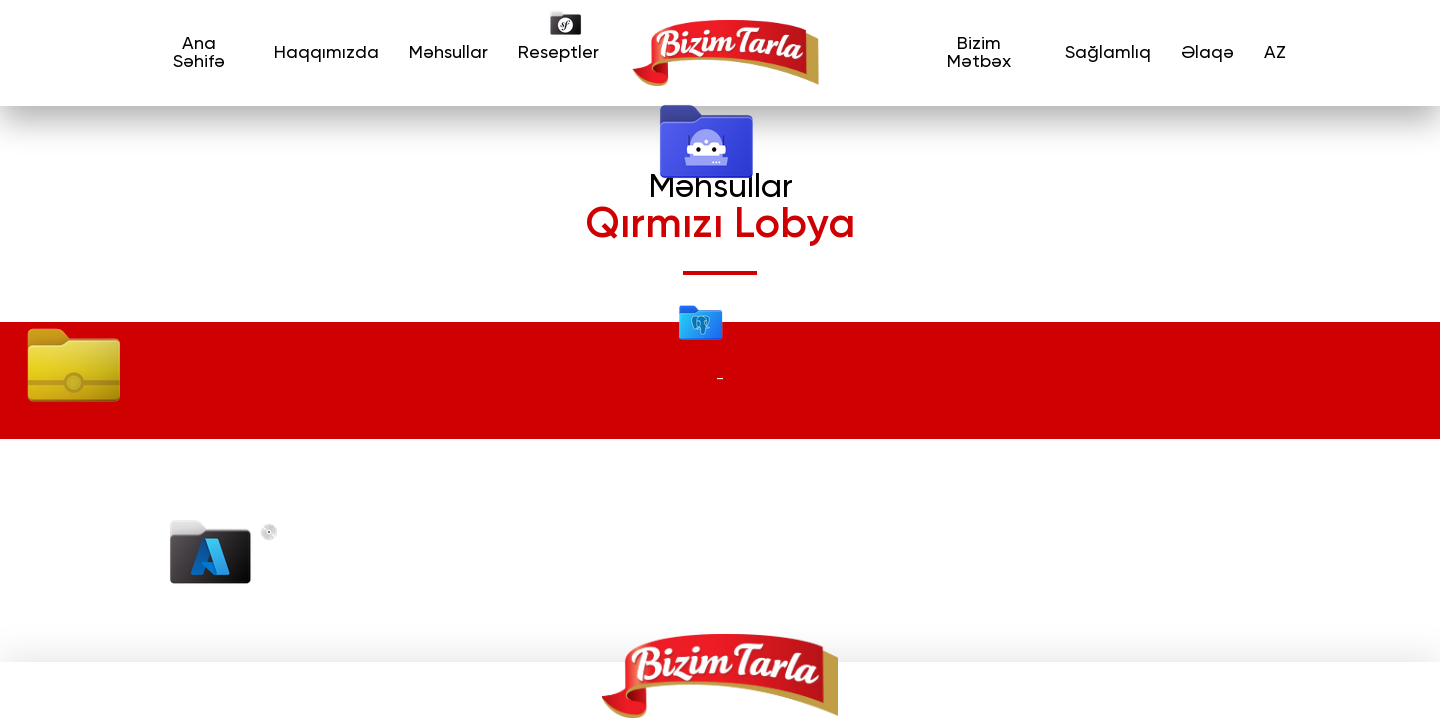 Image resolution: width=1440 pixels, height=720 pixels. I want to click on open azure or microsoft cloud-related files, so click(210, 554).